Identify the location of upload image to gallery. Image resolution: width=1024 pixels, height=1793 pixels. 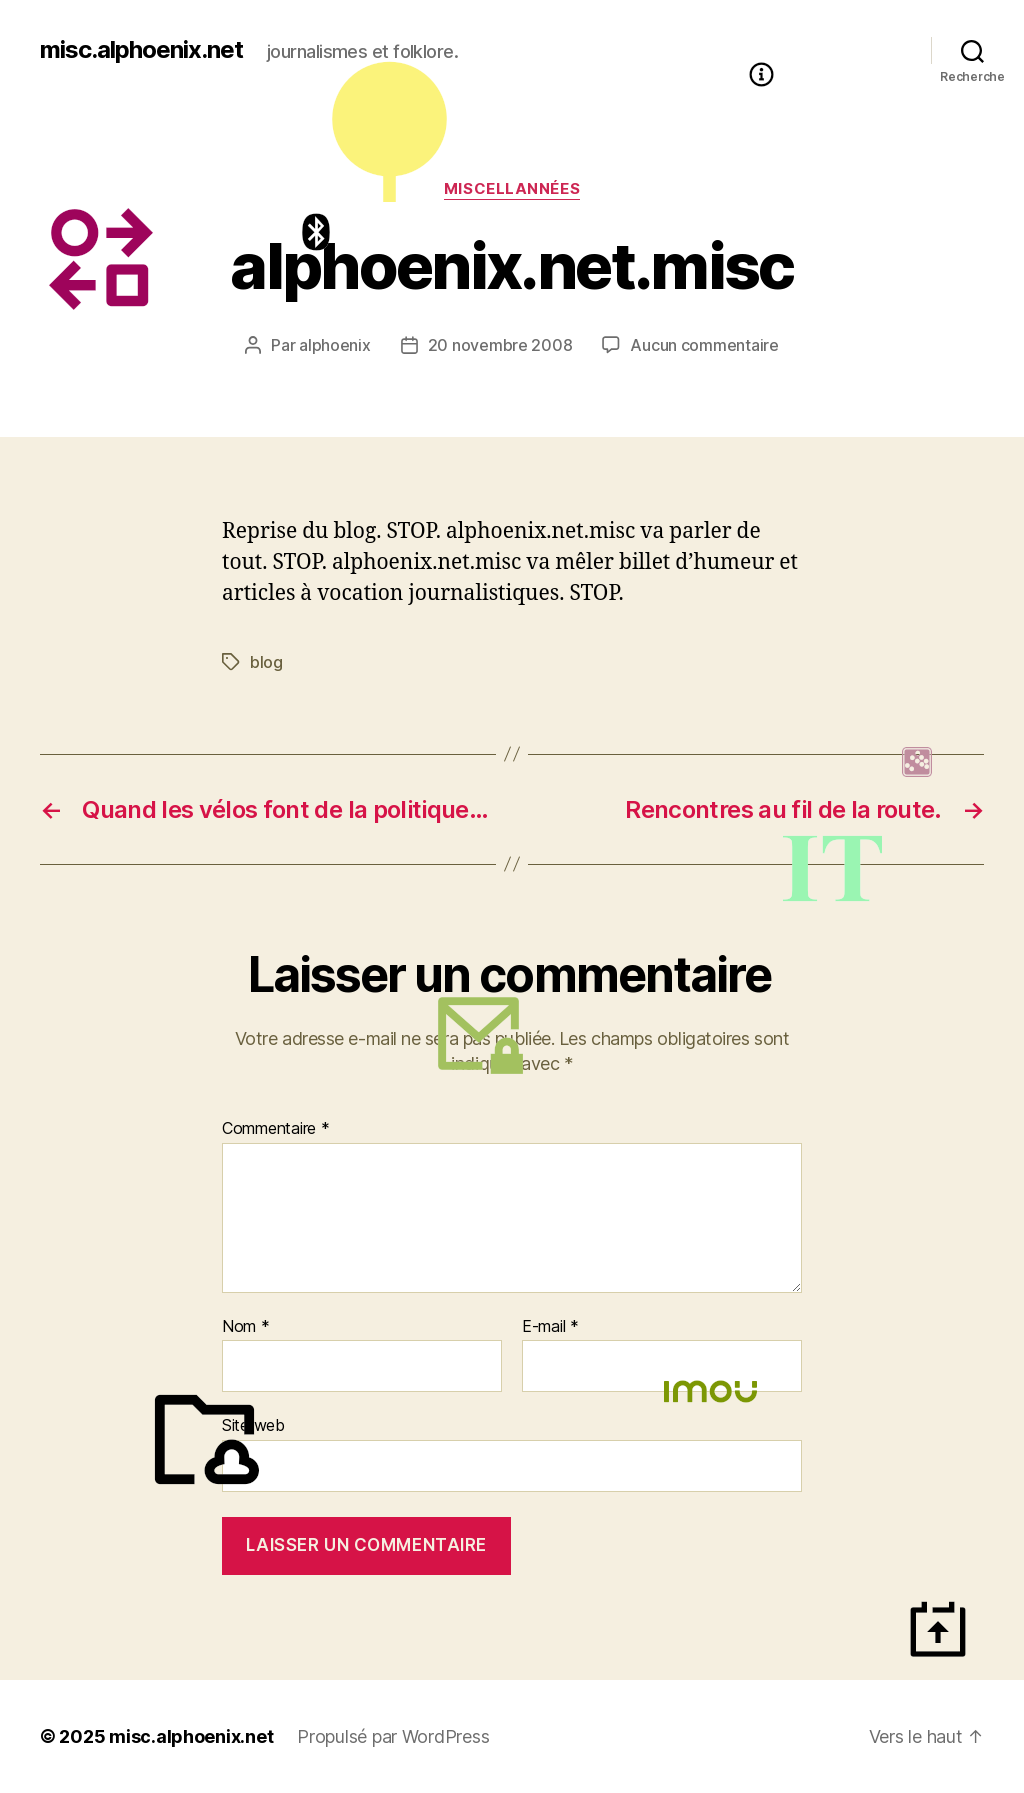
(938, 1632).